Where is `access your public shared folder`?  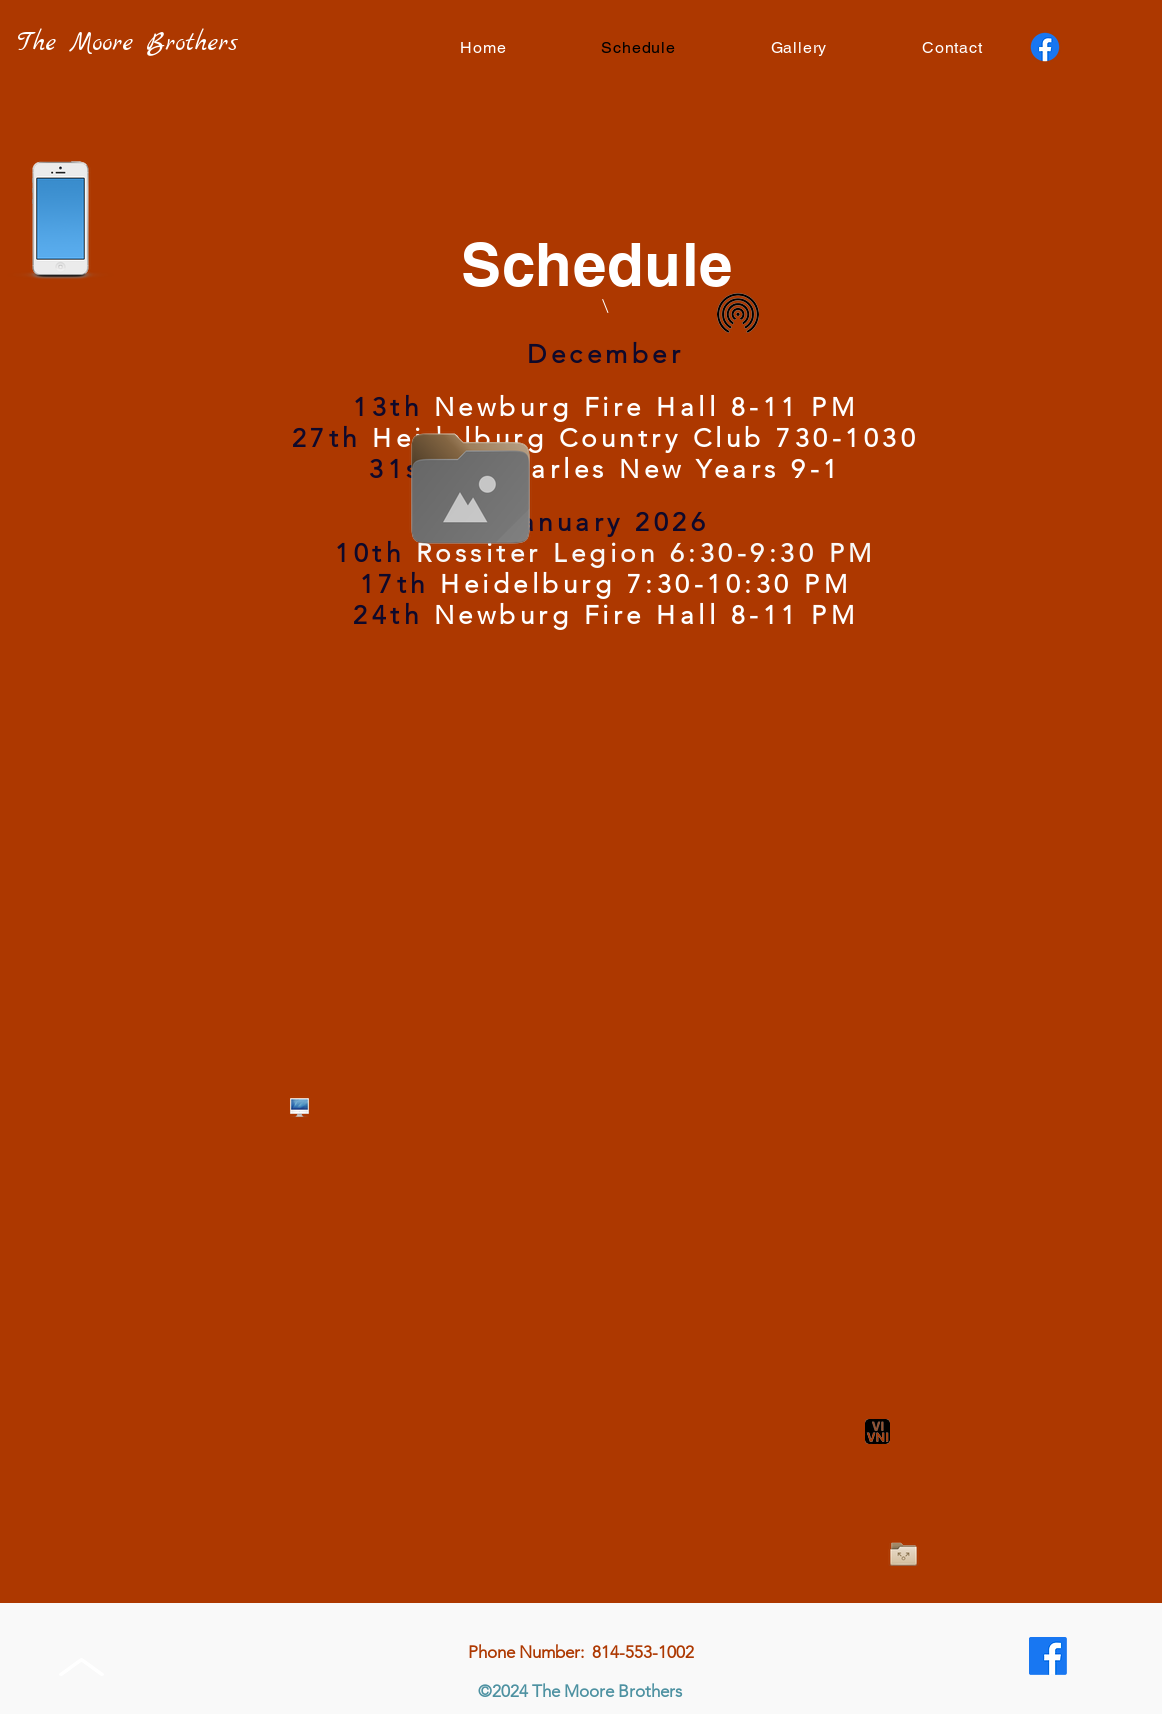 access your public shared folder is located at coordinates (903, 1555).